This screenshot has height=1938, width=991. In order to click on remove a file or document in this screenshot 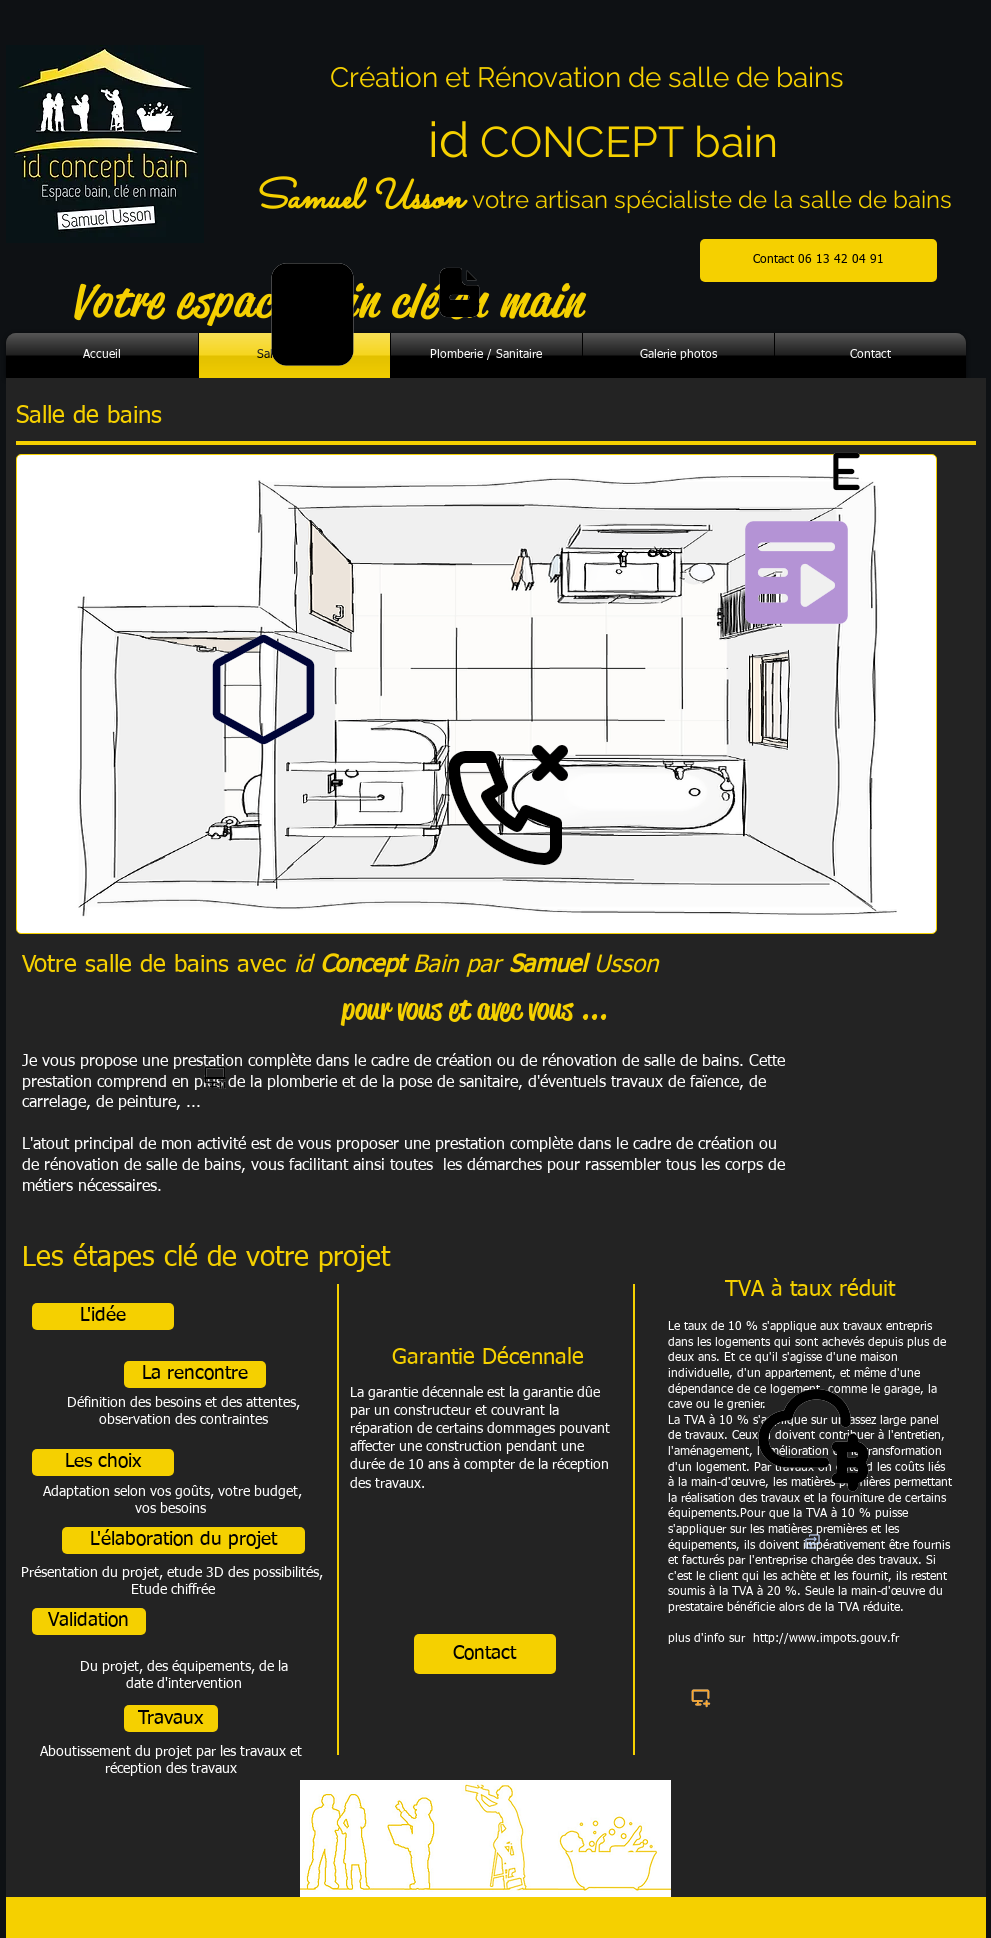, I will do `click(459, 292)`.